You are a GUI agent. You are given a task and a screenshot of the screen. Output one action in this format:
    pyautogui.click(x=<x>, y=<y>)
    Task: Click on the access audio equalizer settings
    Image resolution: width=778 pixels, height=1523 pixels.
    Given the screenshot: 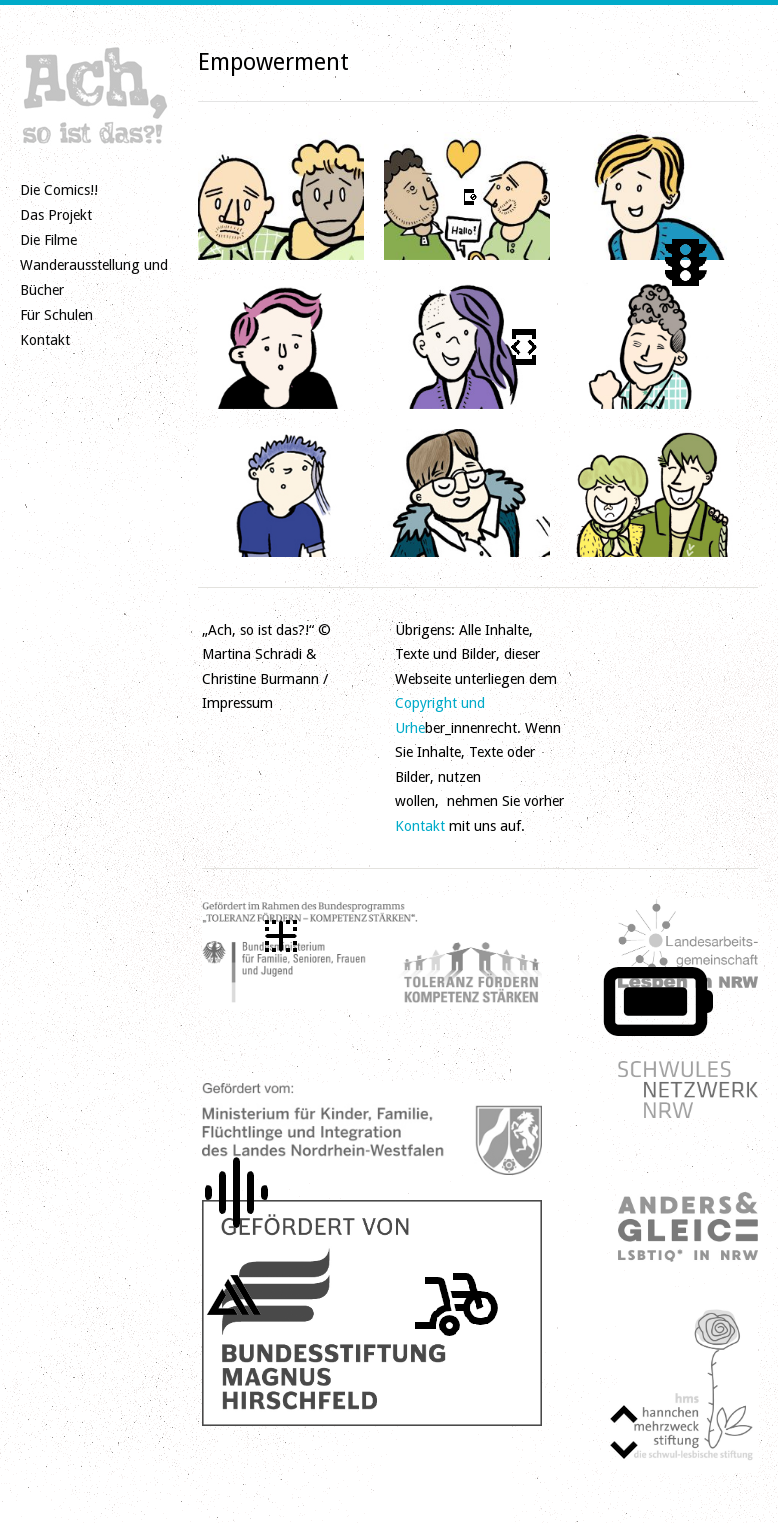 What is the action you would take?
    pyautogui.click(x=236, y=1192)
    